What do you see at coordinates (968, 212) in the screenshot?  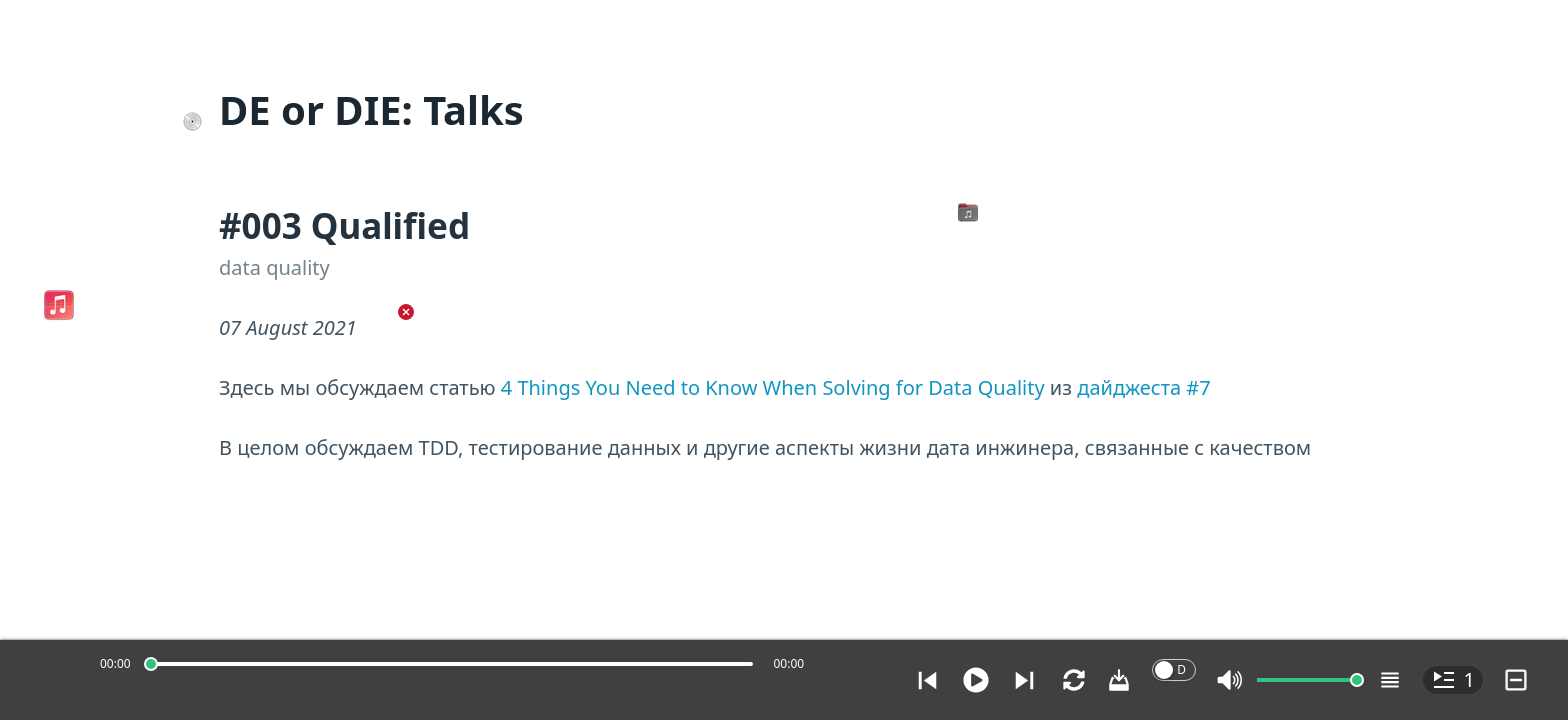 I see `open your music folder` at bounding box center [968, 212].